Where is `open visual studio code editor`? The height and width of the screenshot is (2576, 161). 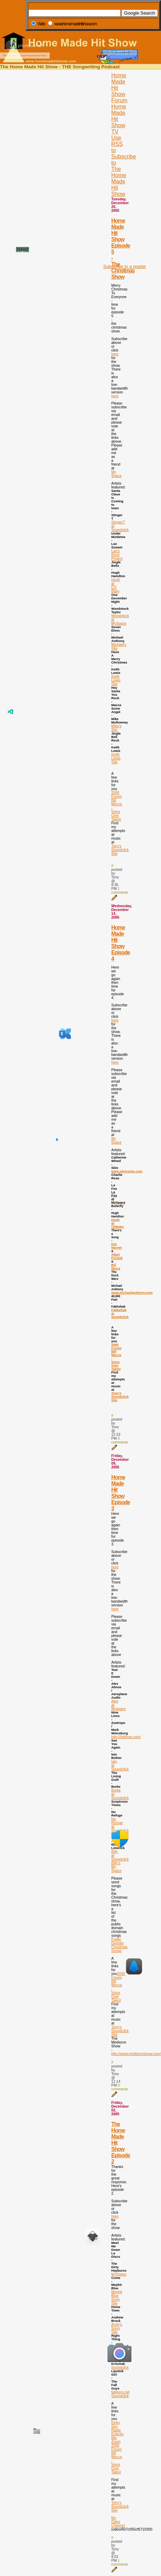 open visual studio code editor is located at coordinates (10, 712).